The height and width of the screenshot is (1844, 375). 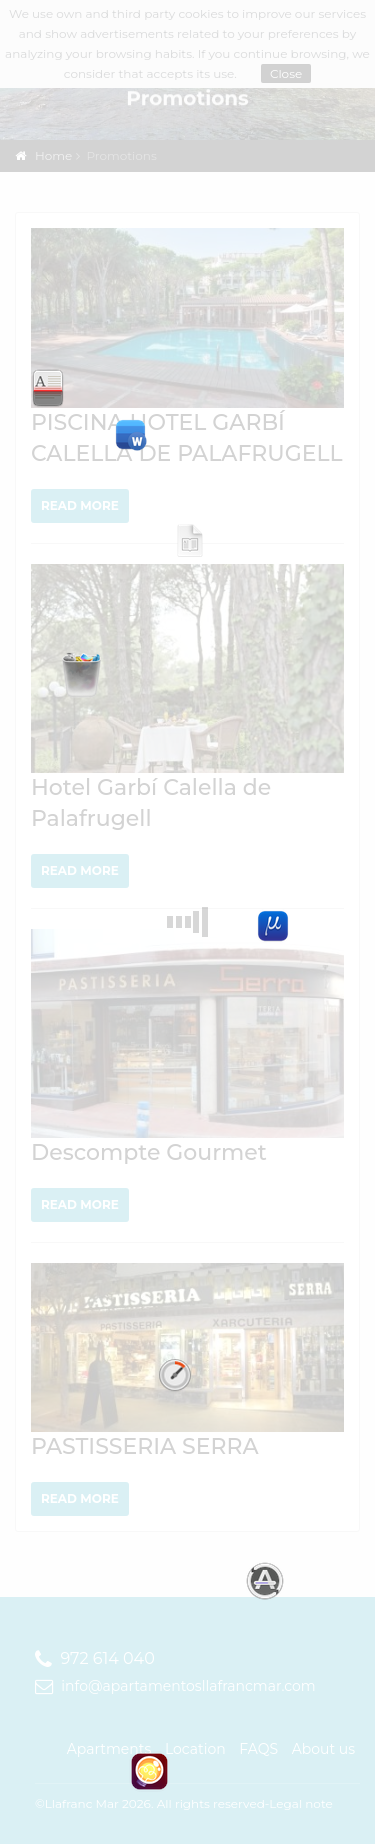 What do you see at coordinates (81, 675) in the screenshot?
I see `trash bin containing deleted items` at bounding box center [81, 675].